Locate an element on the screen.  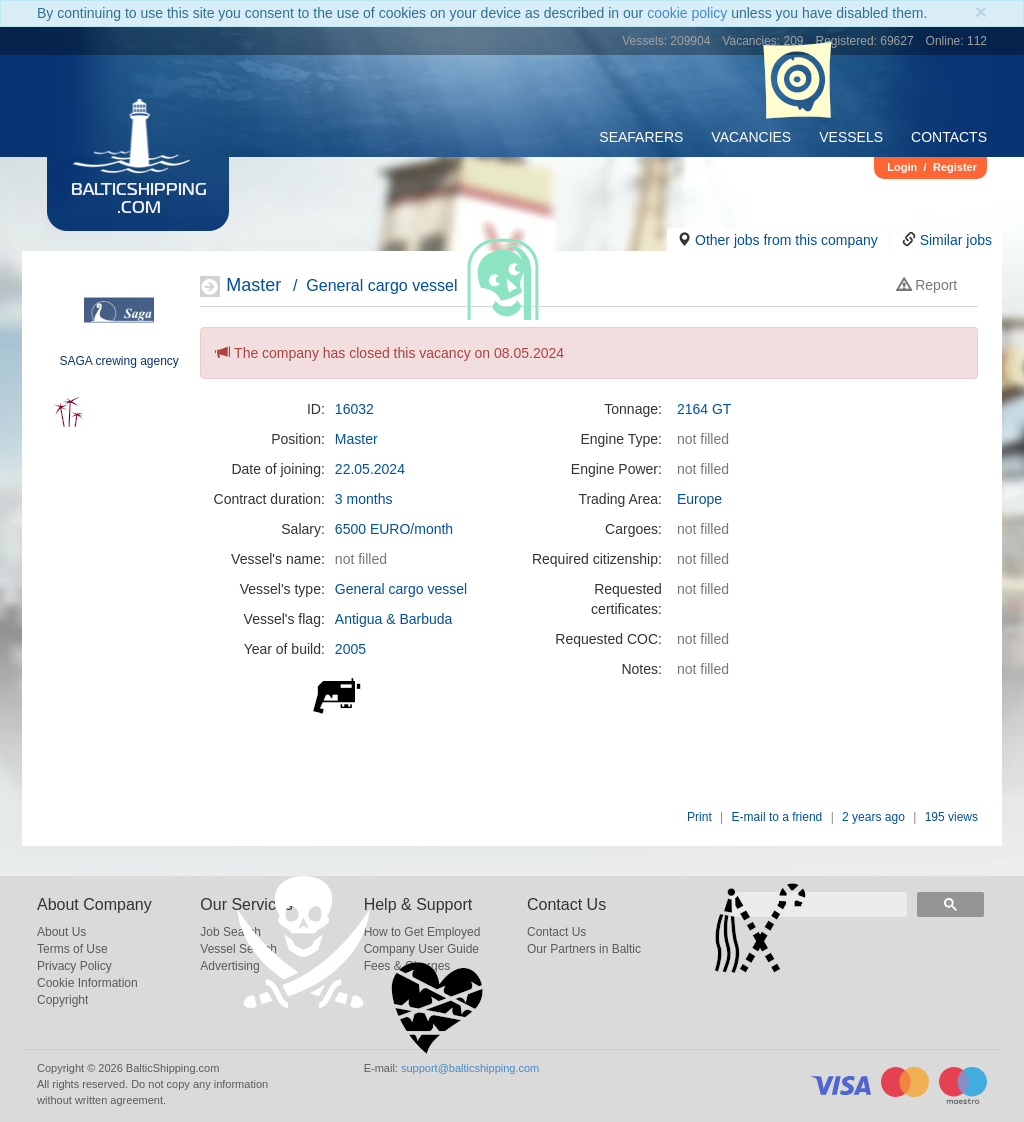
view collected specimens or curiosities is located at coordinates (503, 279).